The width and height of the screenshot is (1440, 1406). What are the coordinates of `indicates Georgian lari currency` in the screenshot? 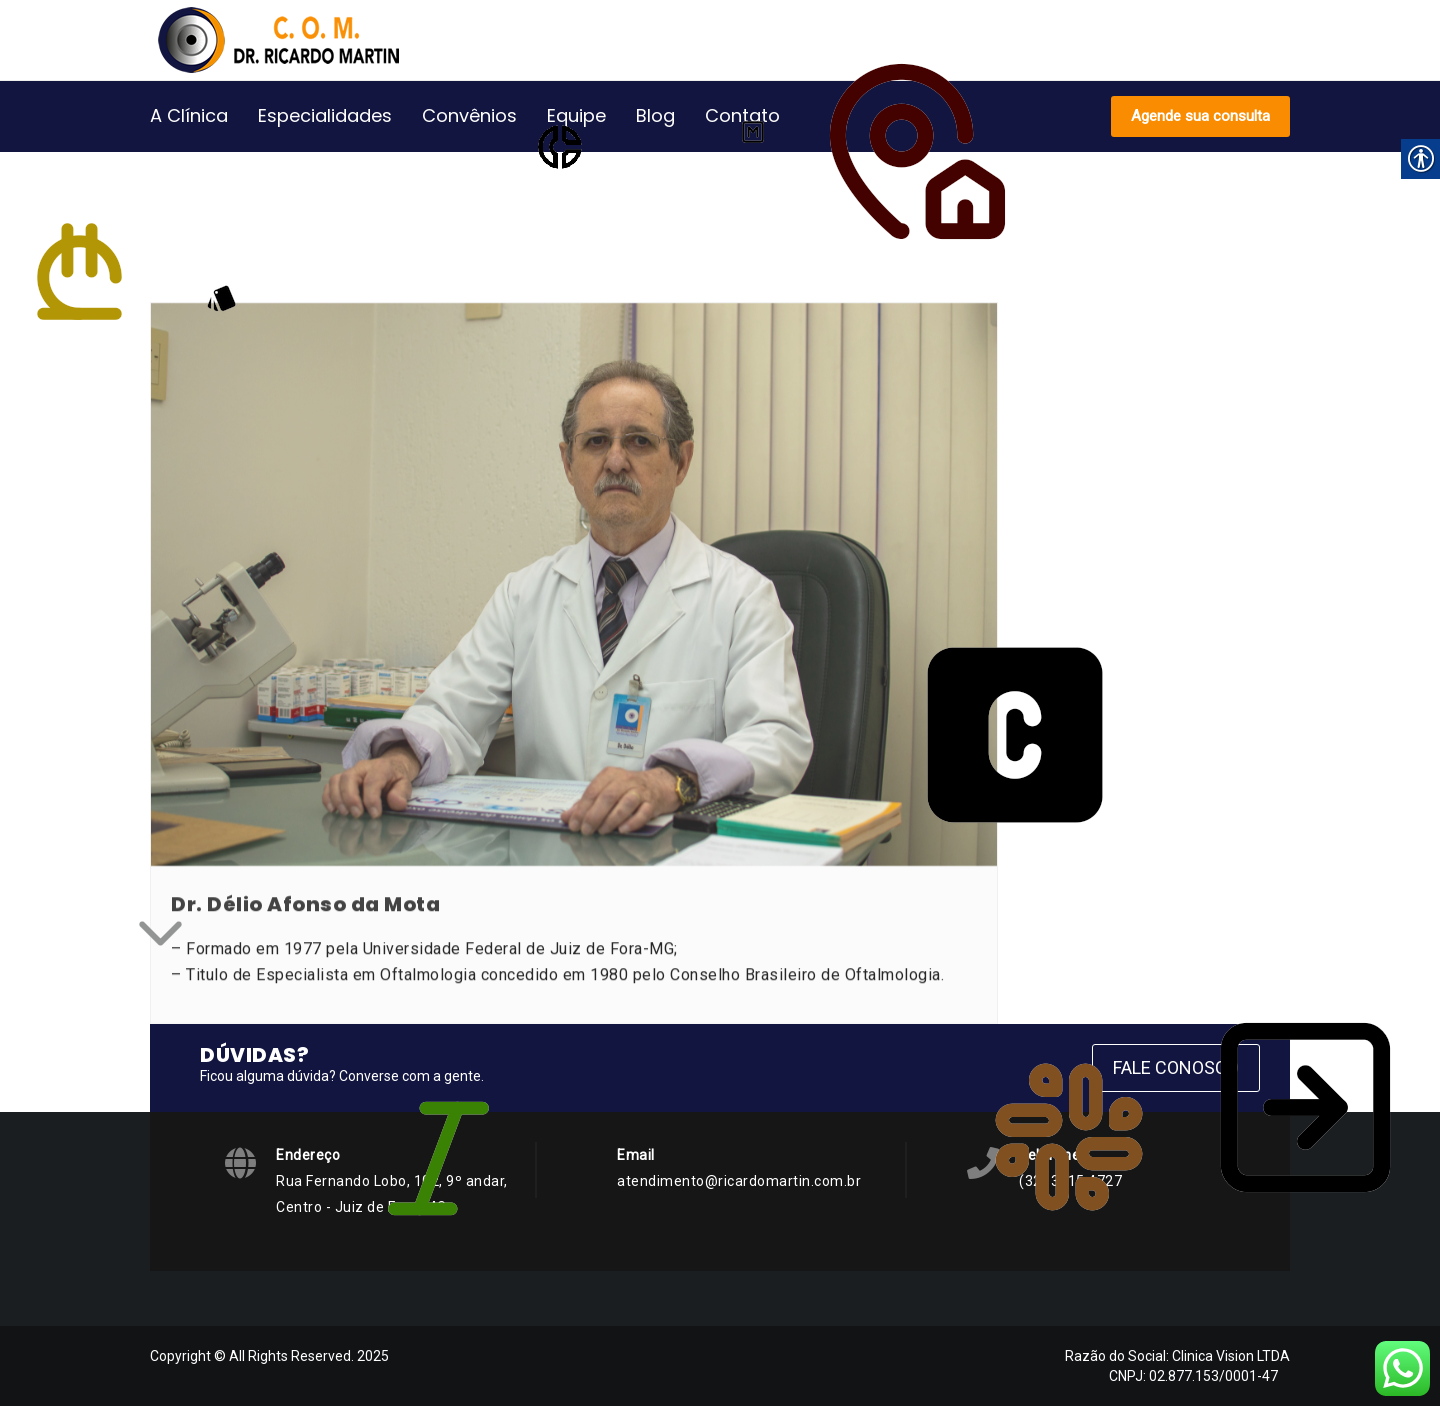 It's located at (79, 271).